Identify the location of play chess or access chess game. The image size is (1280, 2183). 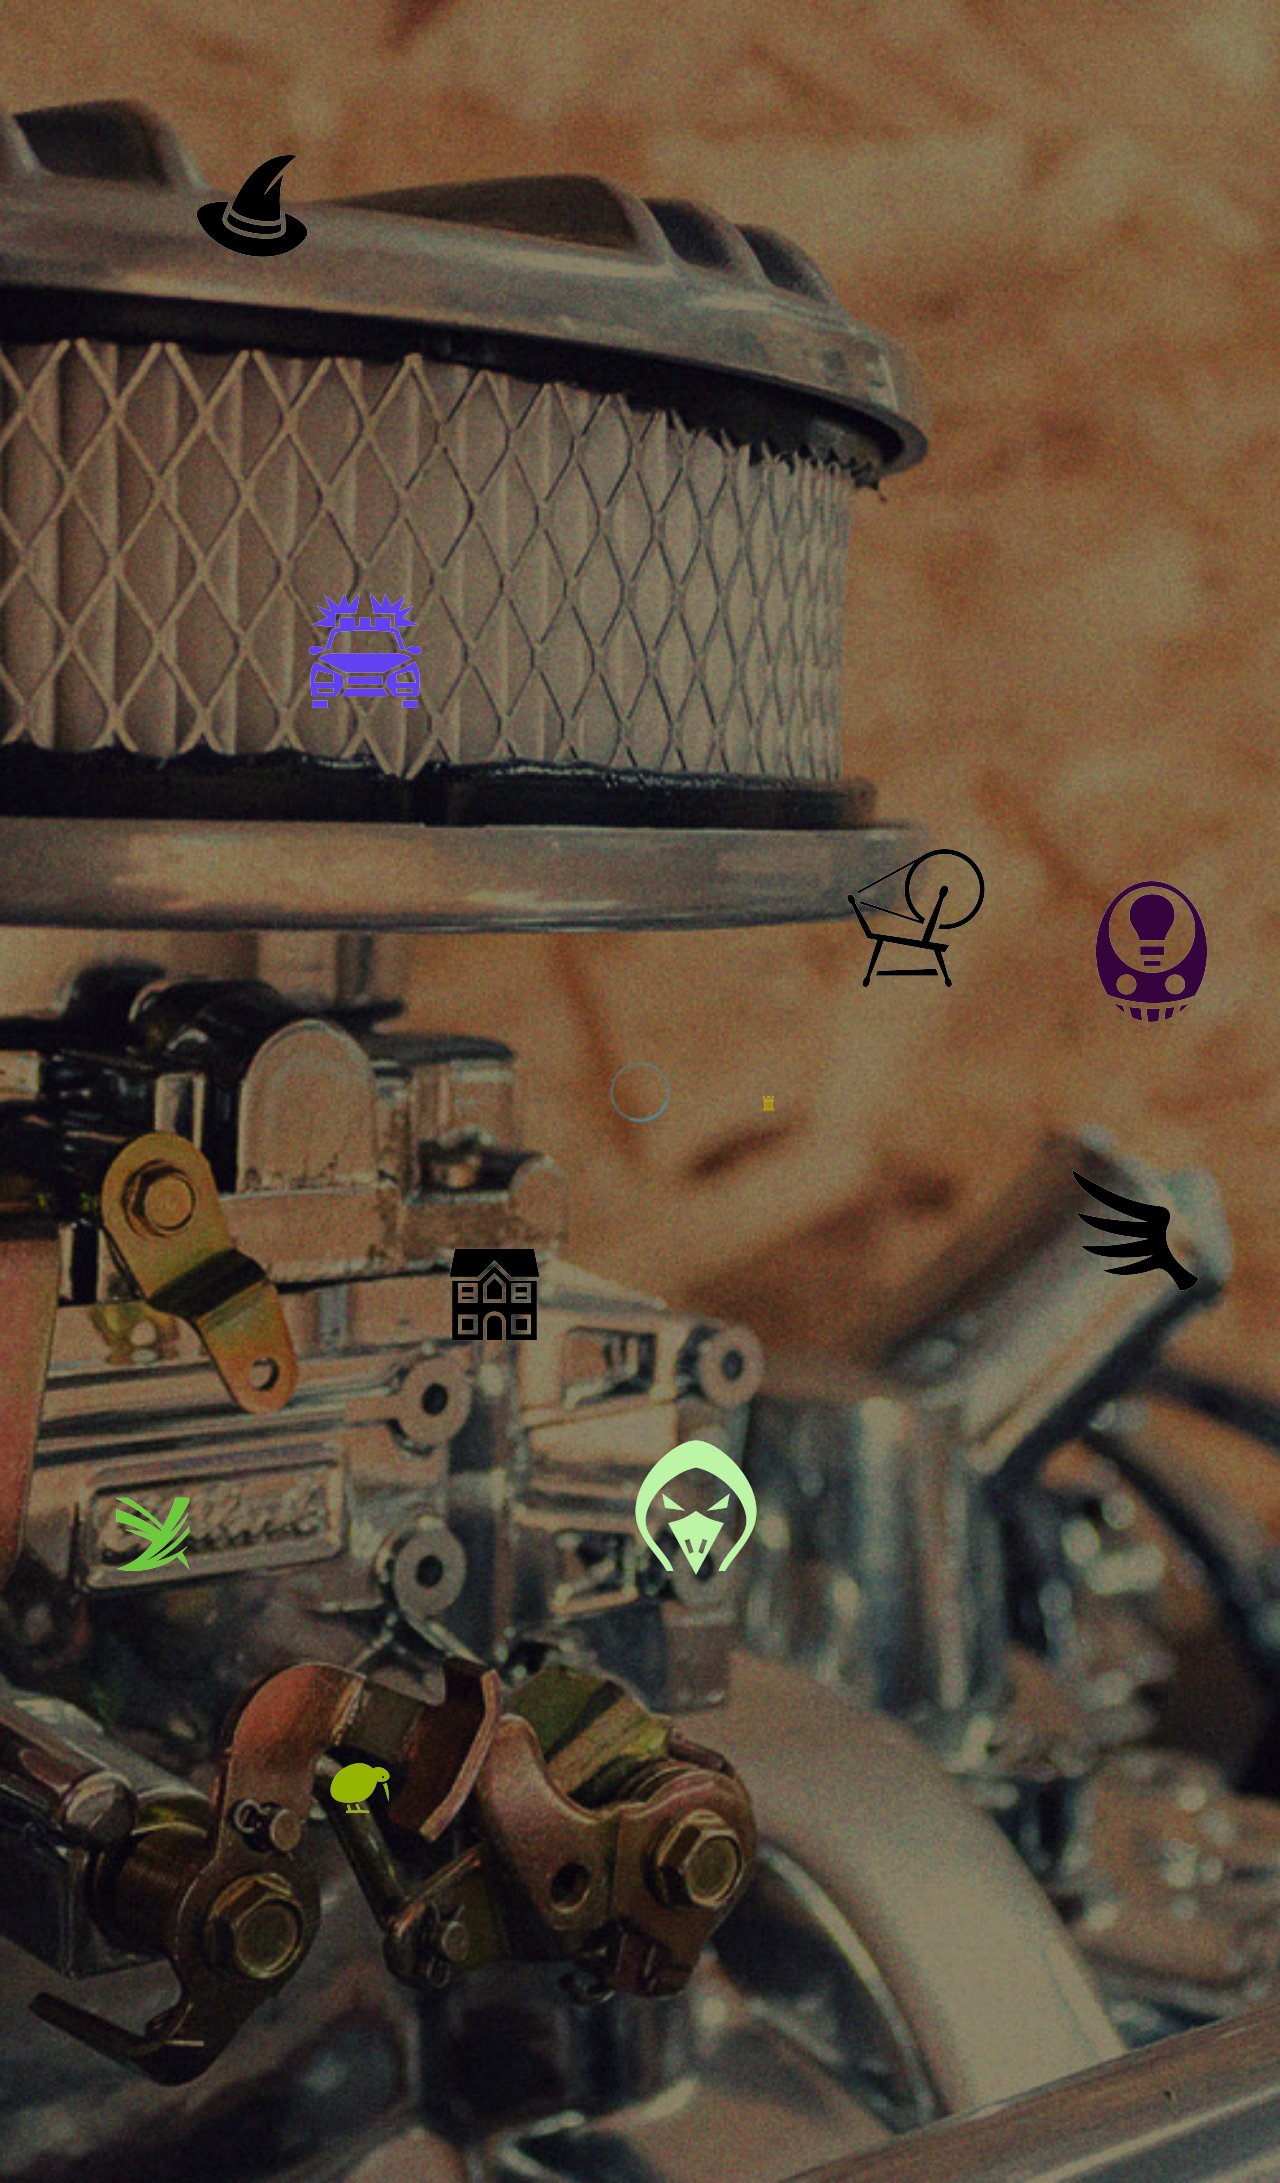
(768, 1102).